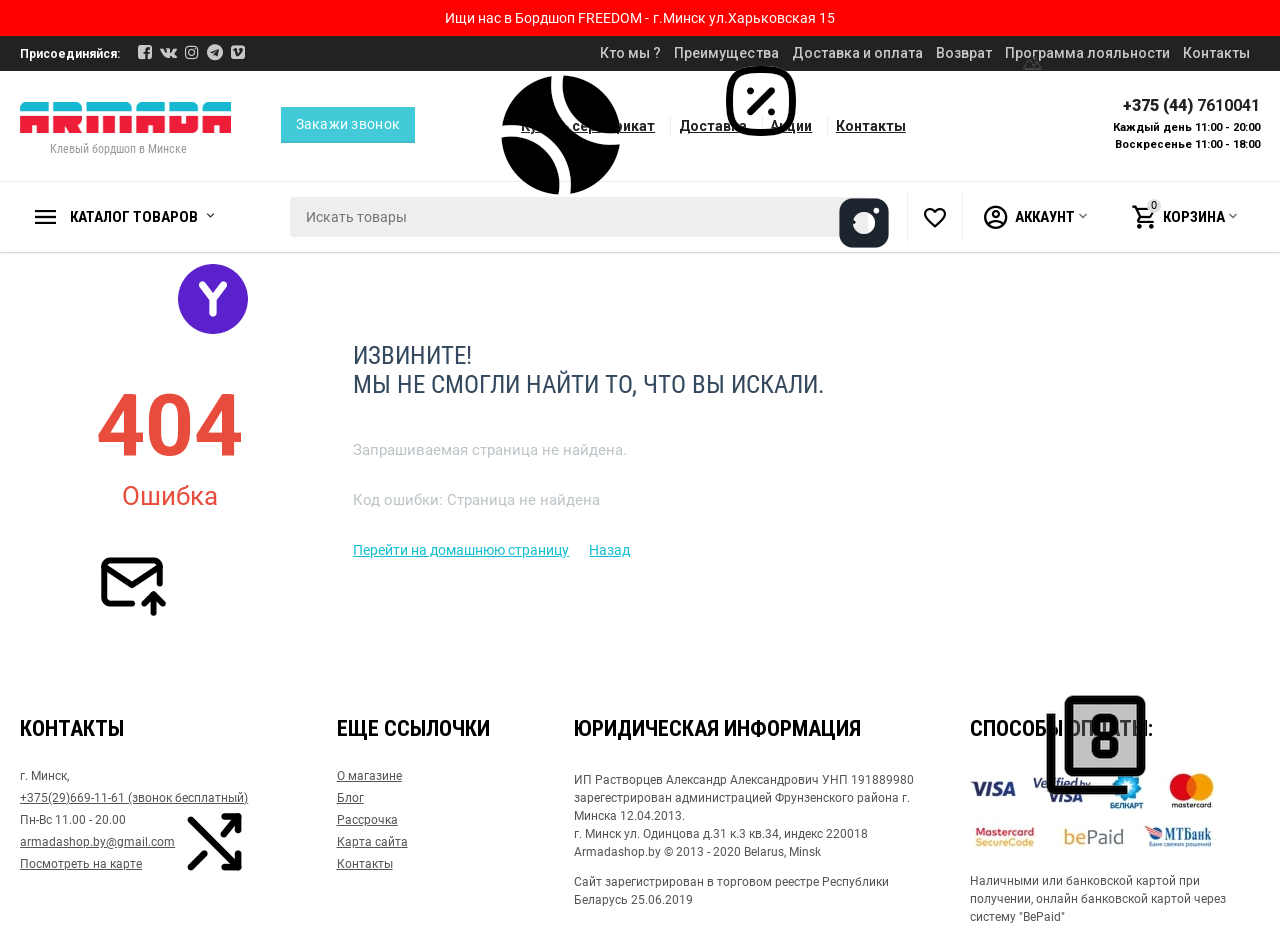 This screenshot has height=932, width=1280. What do you see at coordinates (214, 843) in the screenshot?
I see `toggle between two states or options` at bounding box center [214, 843].